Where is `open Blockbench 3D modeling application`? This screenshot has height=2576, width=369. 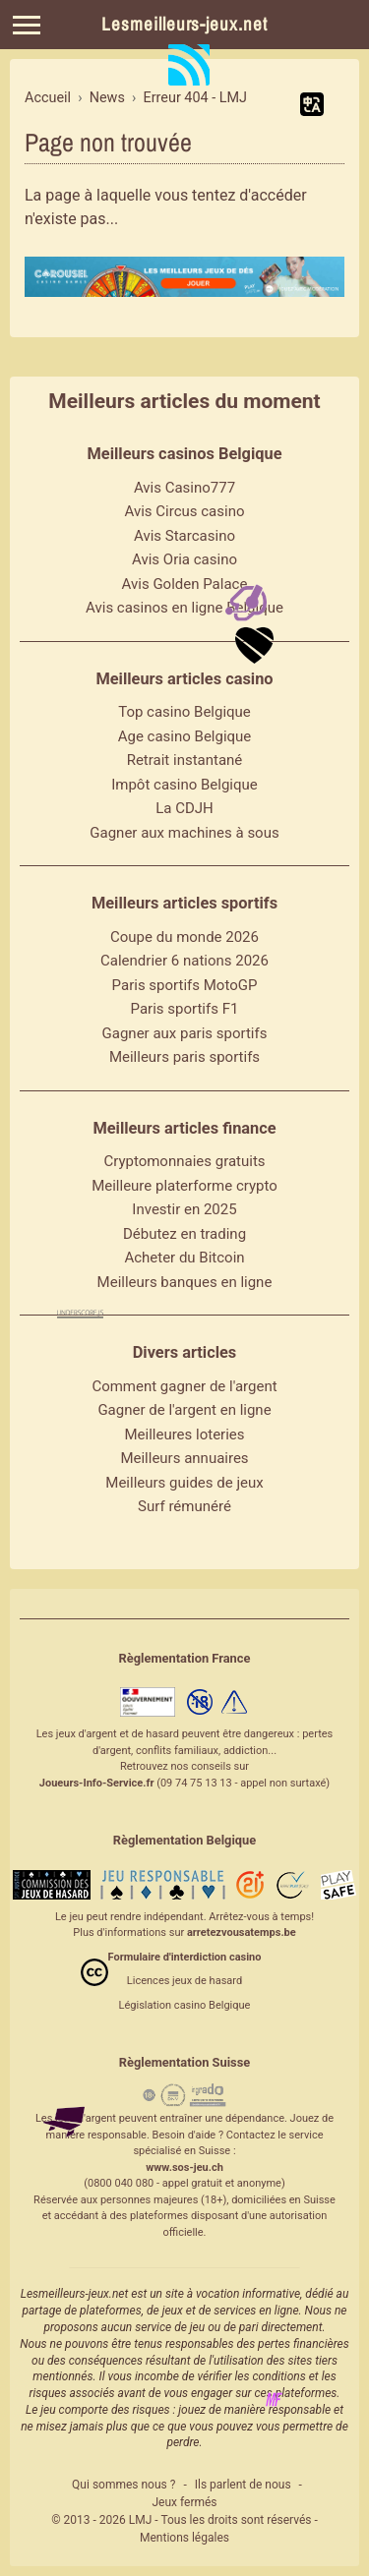 open Blockbench 3D modeling application is located at coordinates (64, 2122).